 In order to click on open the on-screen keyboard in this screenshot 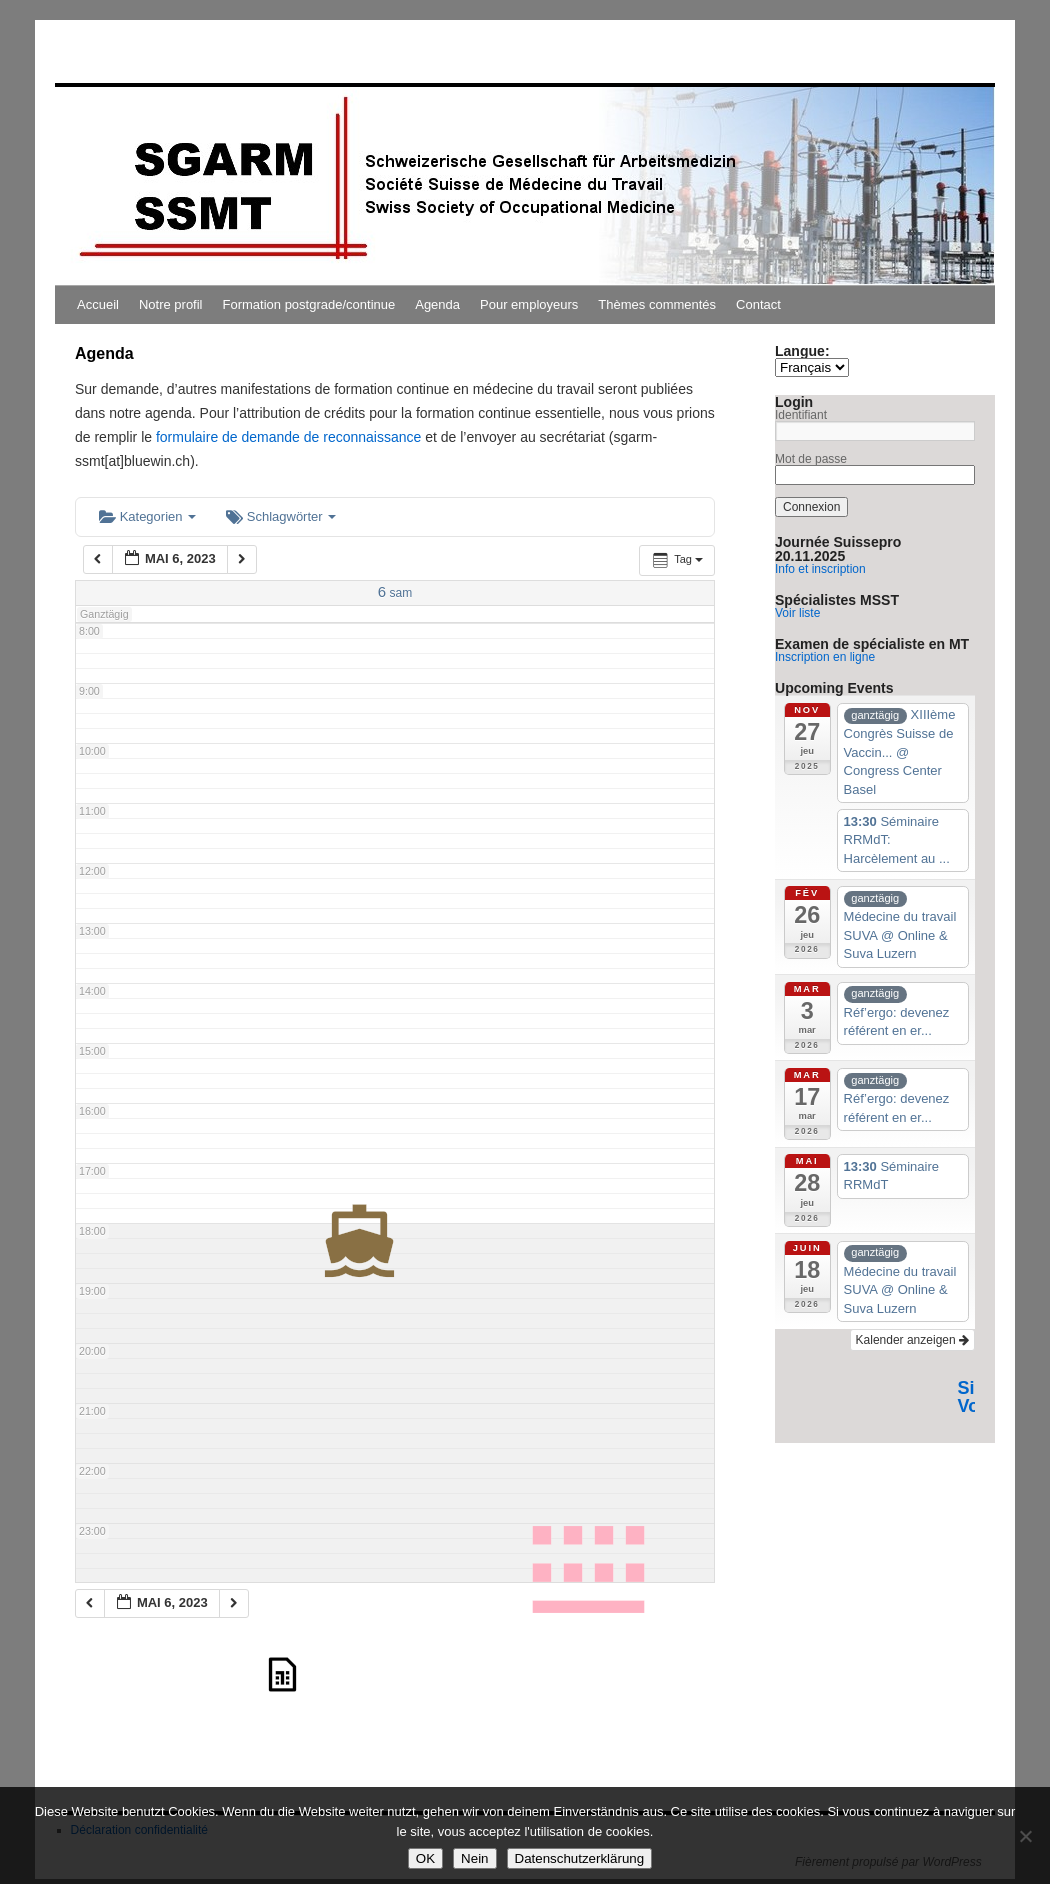, I will do `click(588, 1569)`.